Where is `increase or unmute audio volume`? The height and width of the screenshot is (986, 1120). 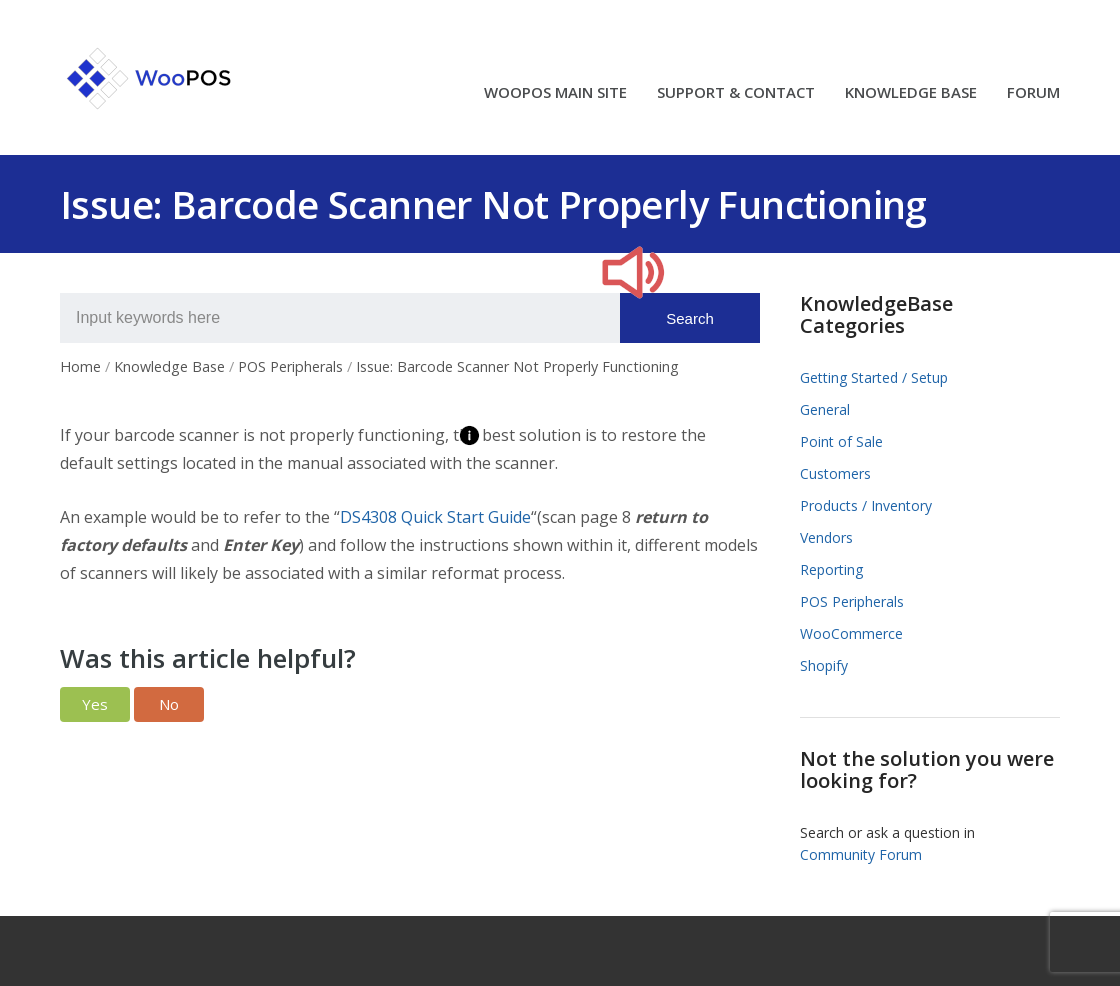 increase or unmute audio volume is located at coordinates (632, 272).